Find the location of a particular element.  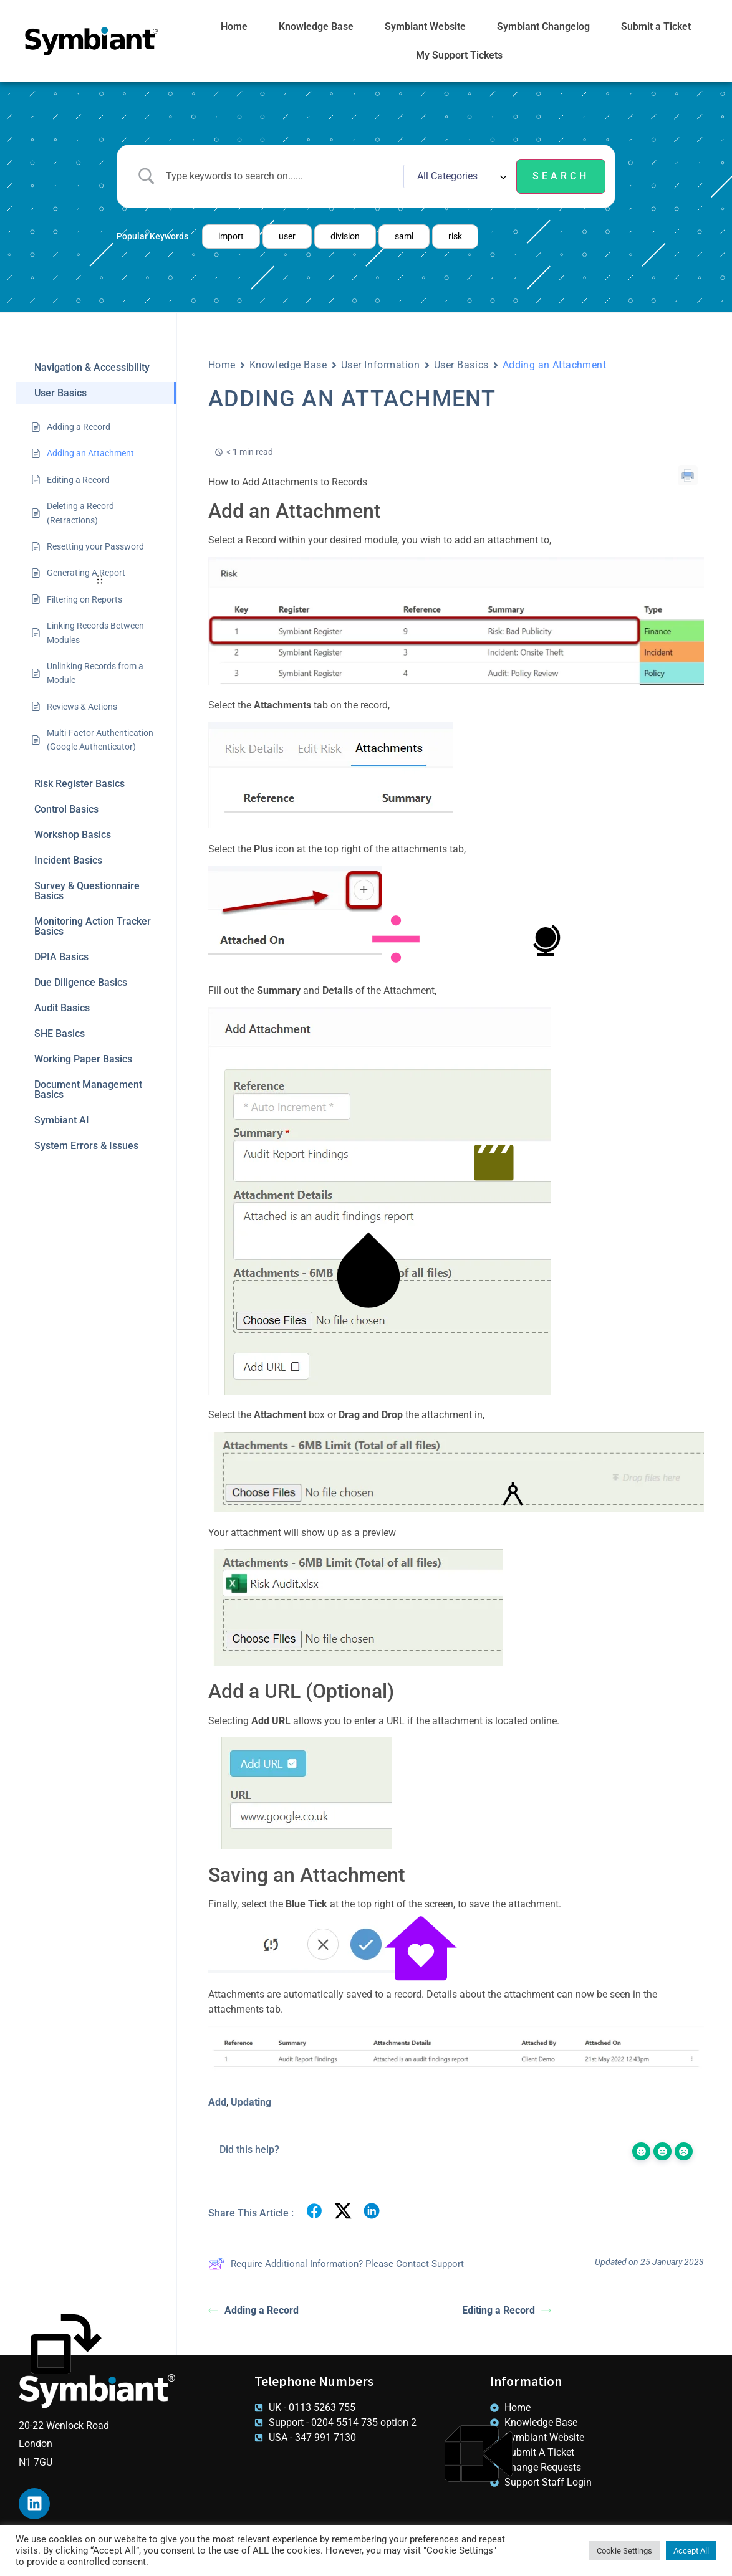

access video or movie content is located at coordinates (494, 1163).